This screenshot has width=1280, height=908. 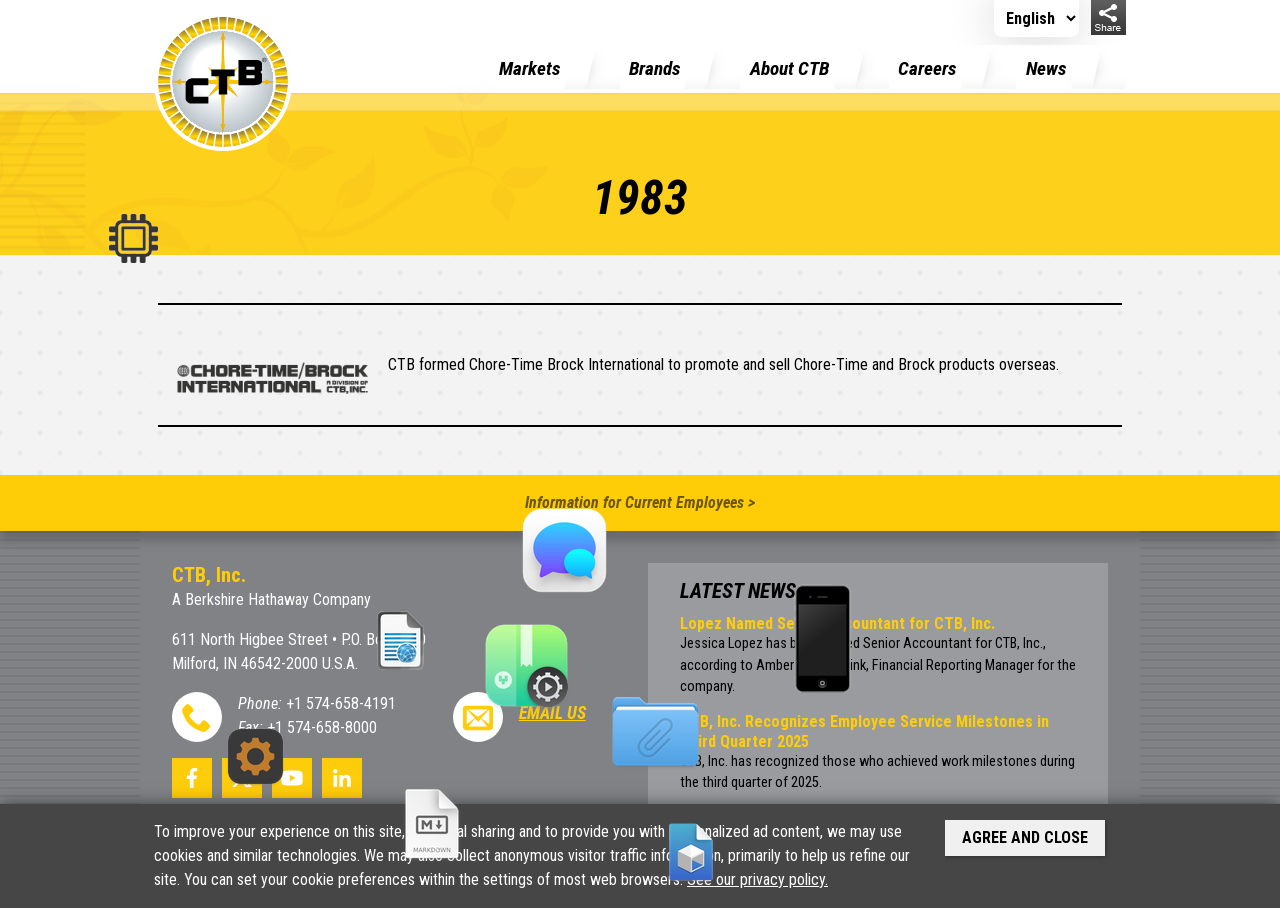 I want to click on iPhone device icon, so click(x=822, y=638).